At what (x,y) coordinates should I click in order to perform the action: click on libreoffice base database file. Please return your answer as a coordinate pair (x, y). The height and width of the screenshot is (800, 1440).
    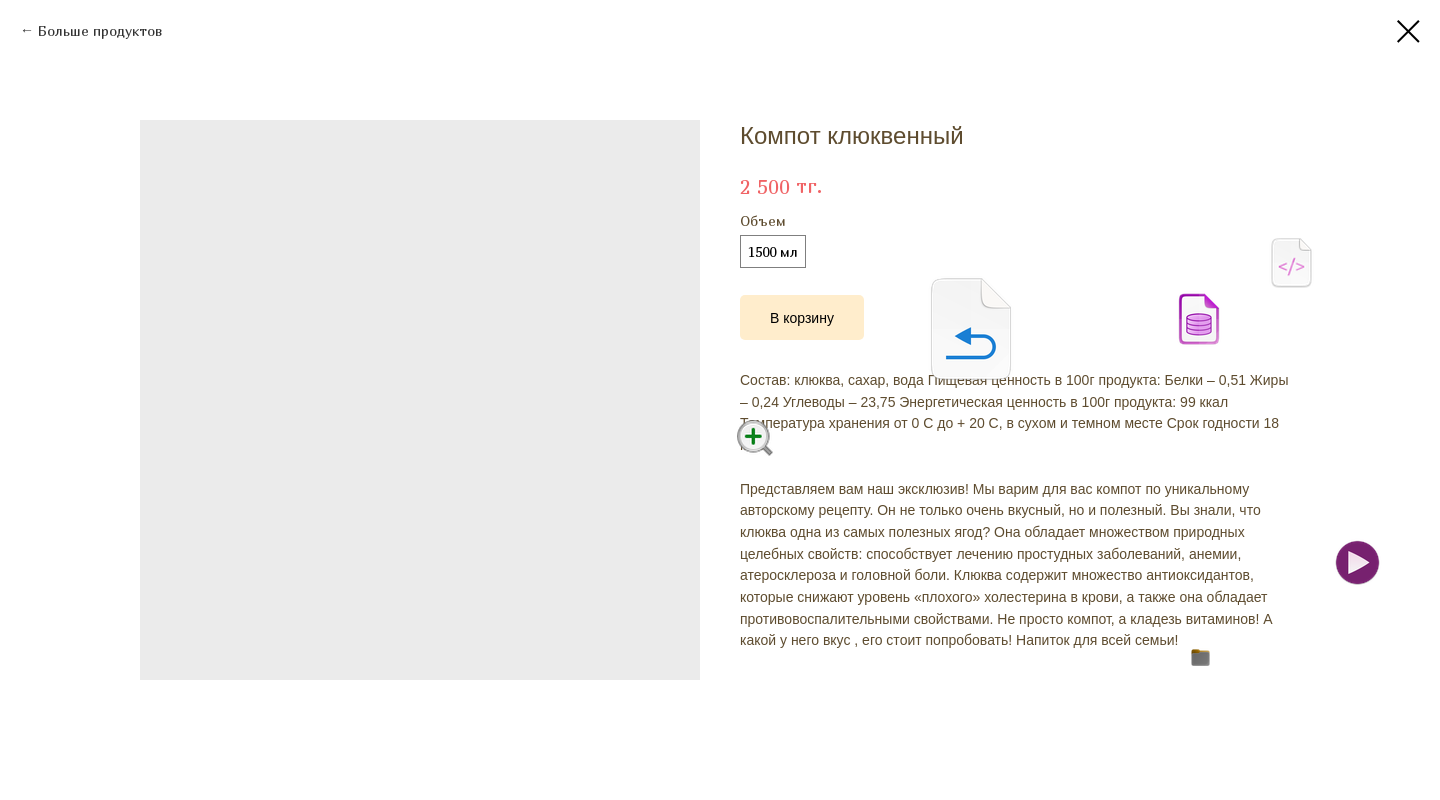
    Looking at the image, I should click on (1199, 319).